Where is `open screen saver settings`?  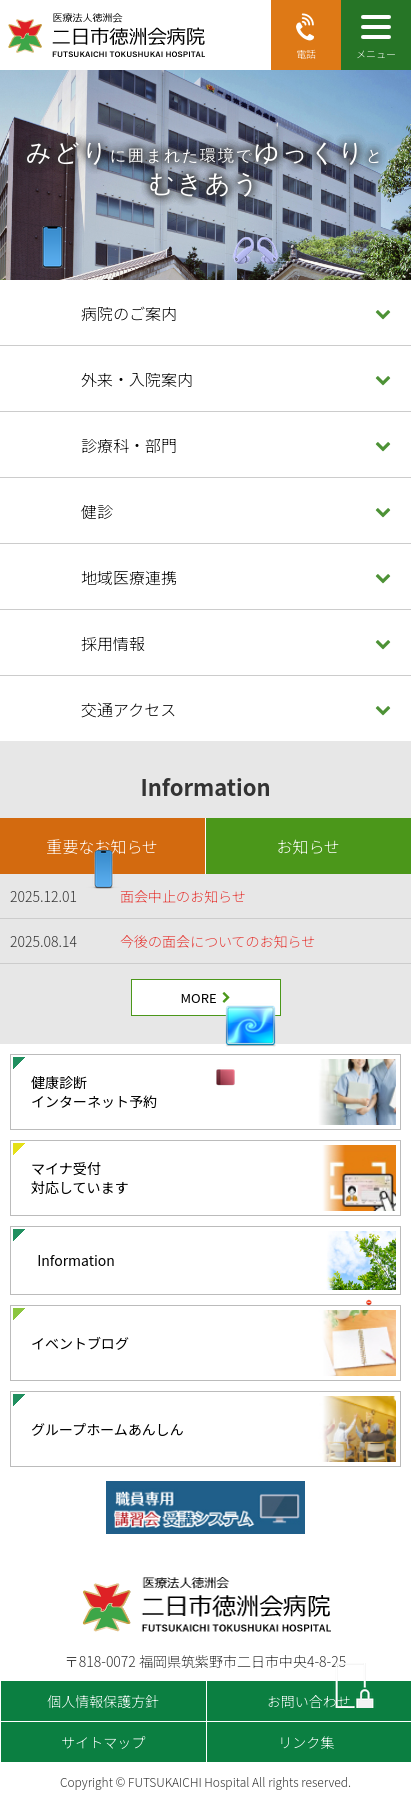
open screen saver settings is located at coordinates (250, 1026).